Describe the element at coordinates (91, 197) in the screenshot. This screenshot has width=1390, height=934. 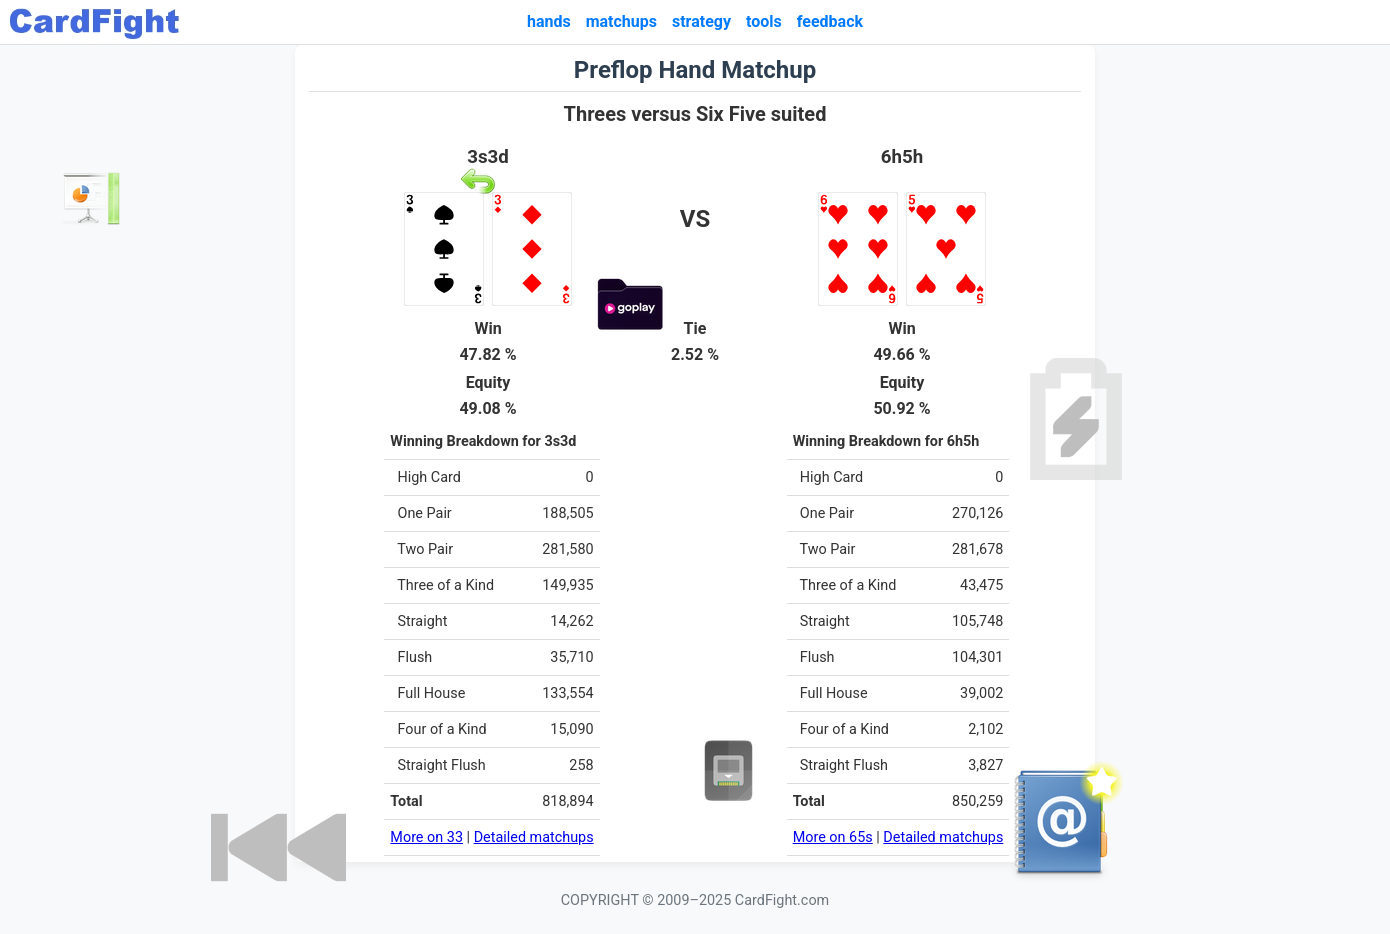
I see `presentation template file type` at that location.